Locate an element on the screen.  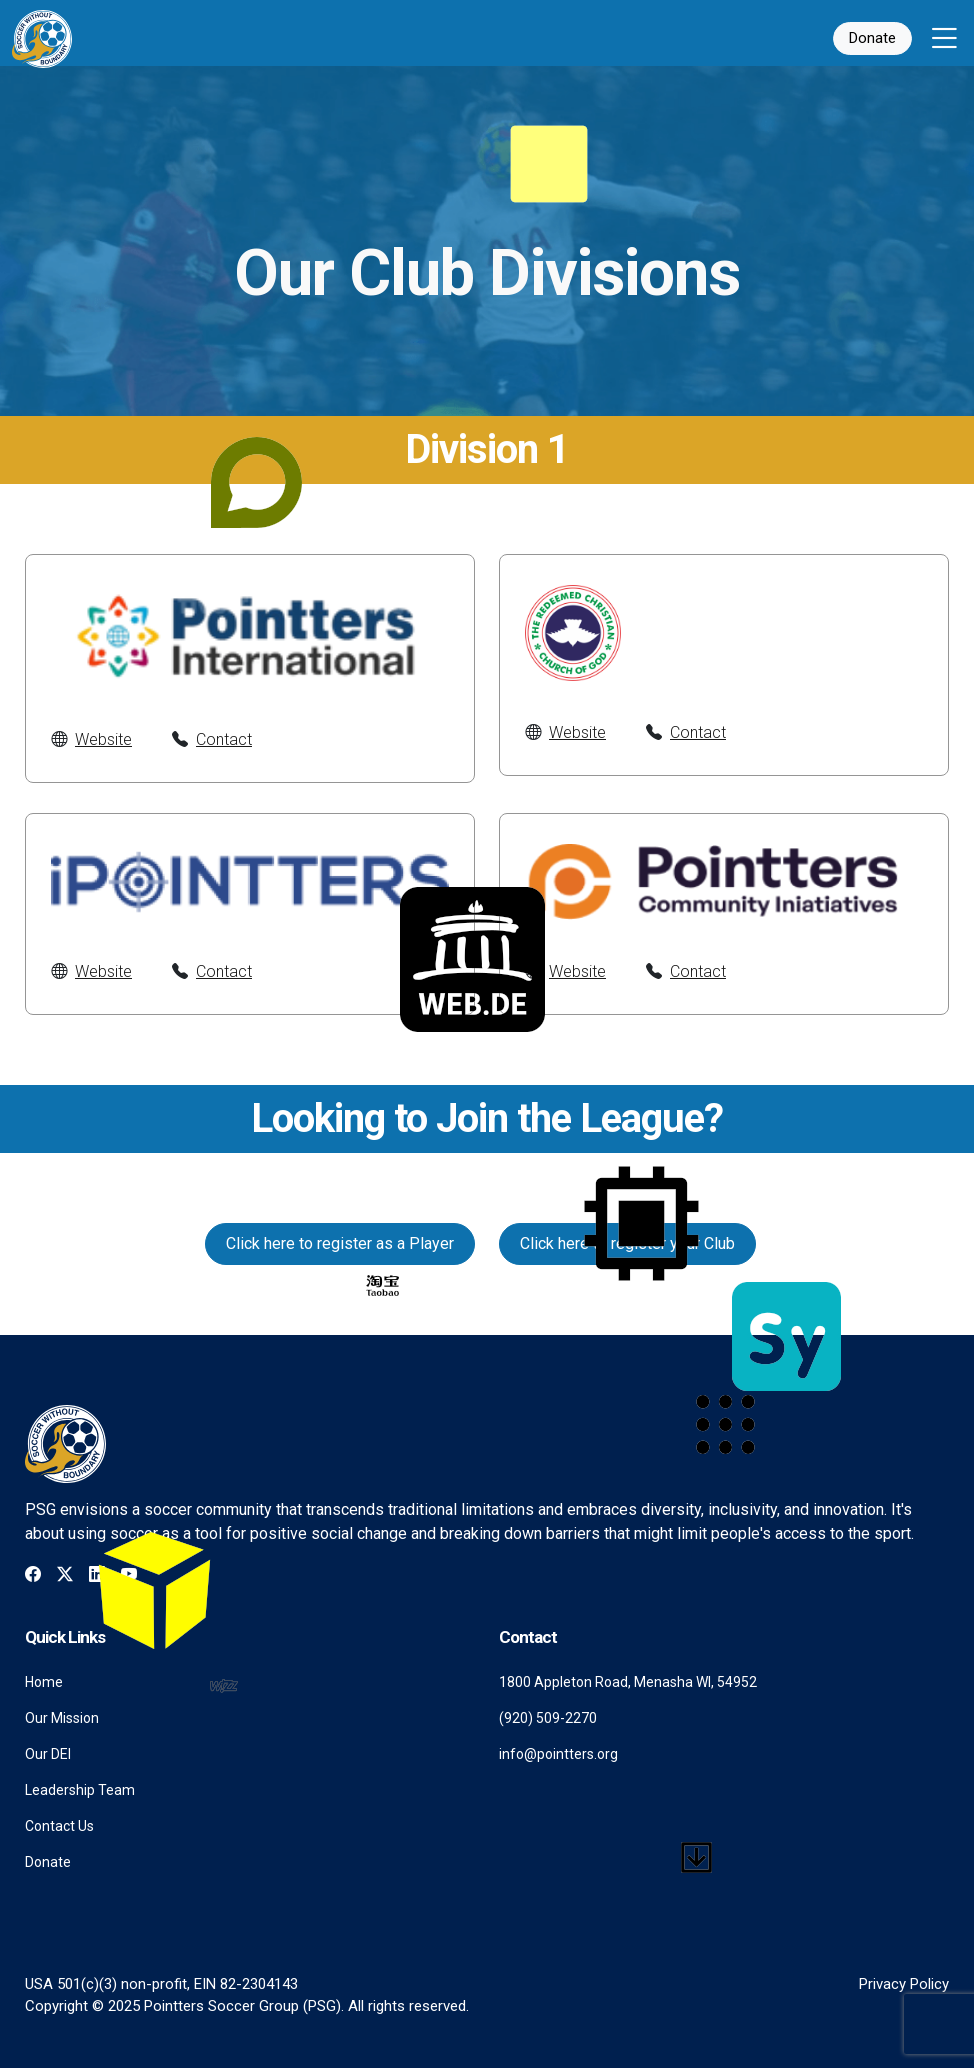
stop media playback is located at coordinates (549, 164).